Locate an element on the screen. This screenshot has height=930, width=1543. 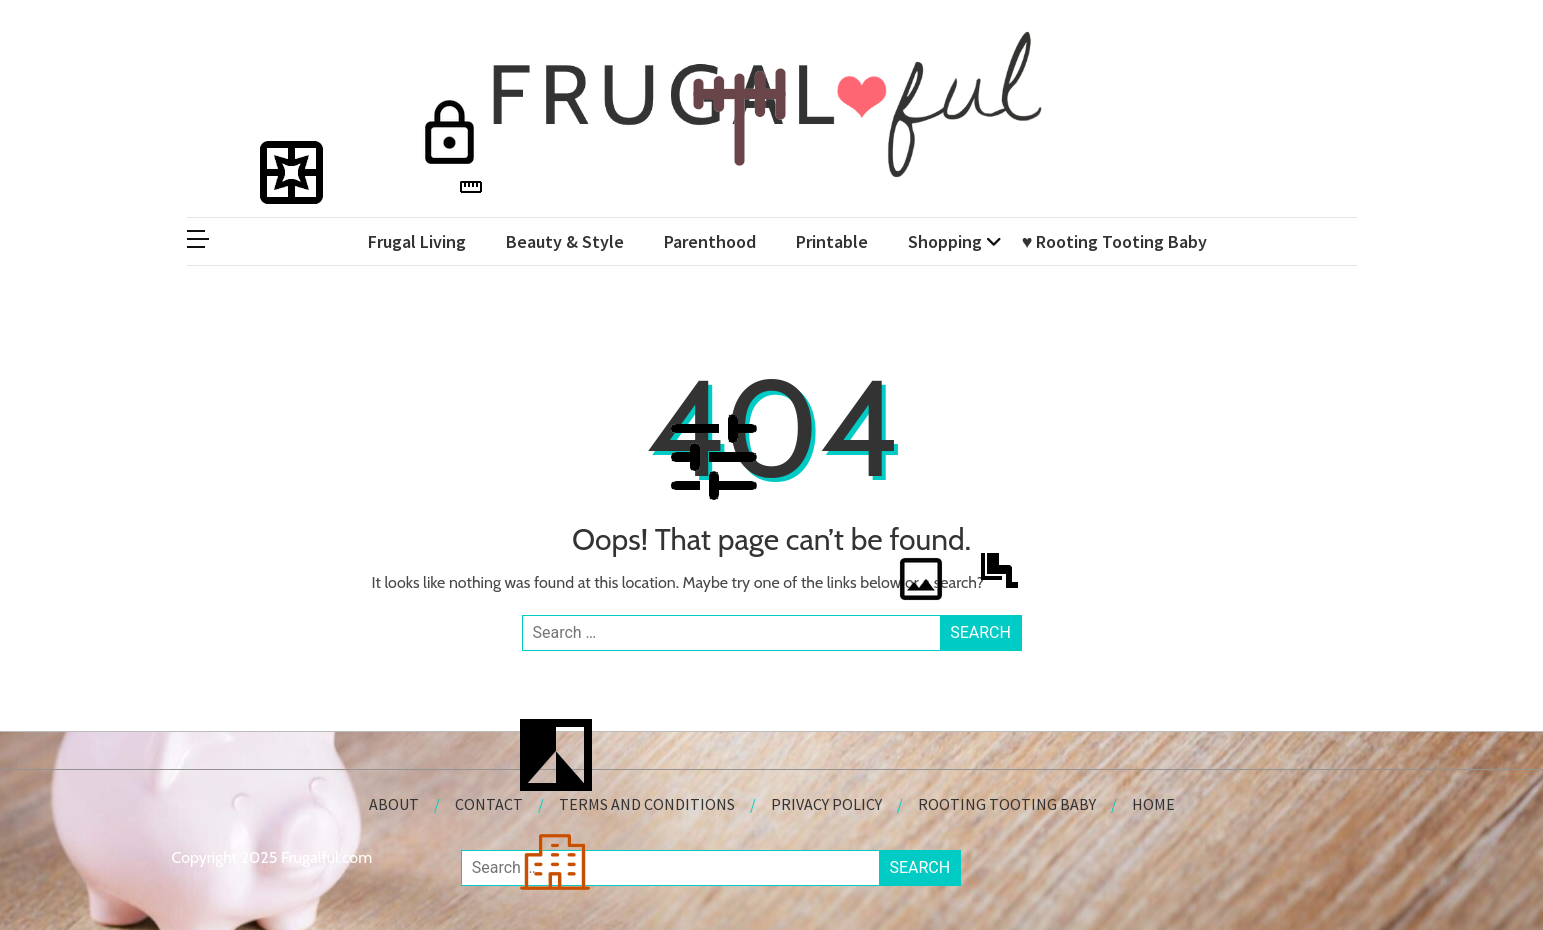
indicates signal or network connectivity status is located at coordinates (739, 114).